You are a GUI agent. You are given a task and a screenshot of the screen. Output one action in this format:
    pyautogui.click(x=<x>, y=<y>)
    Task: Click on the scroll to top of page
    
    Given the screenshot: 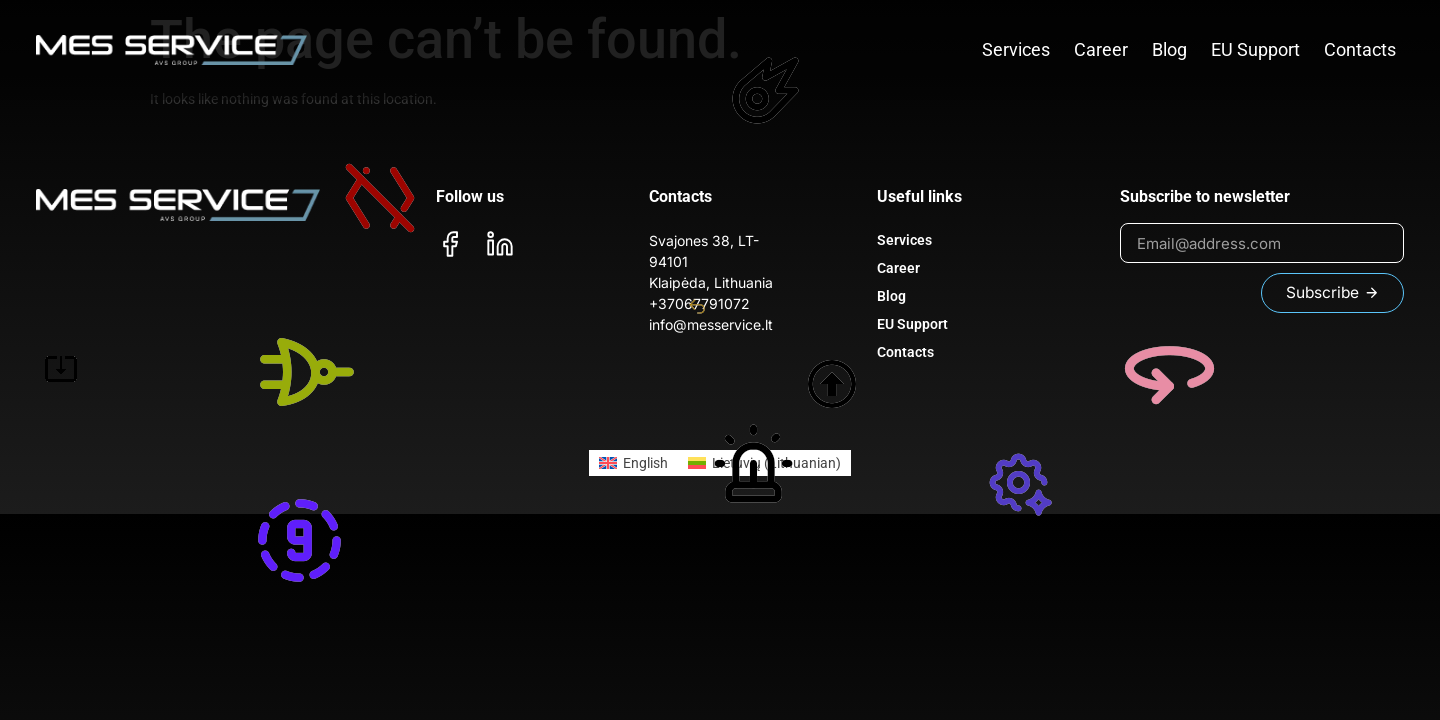 What is the action you would take?
    pyautogui.click(x=832, y=384)
    